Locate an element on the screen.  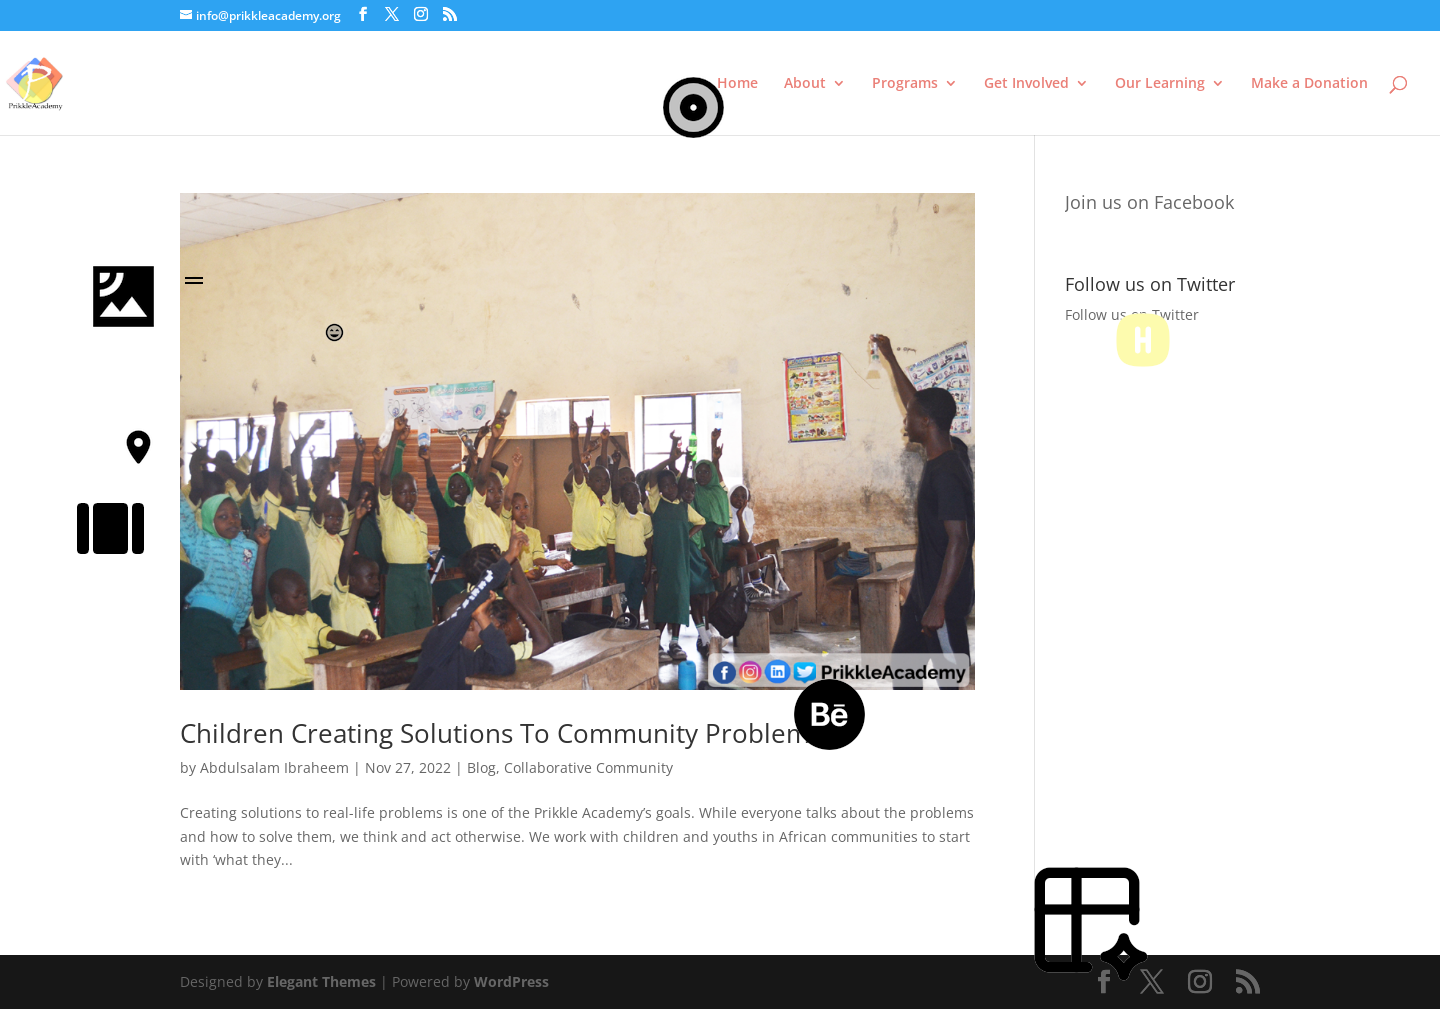
generate table with AI assistance is located at coordinates (1087, 920).